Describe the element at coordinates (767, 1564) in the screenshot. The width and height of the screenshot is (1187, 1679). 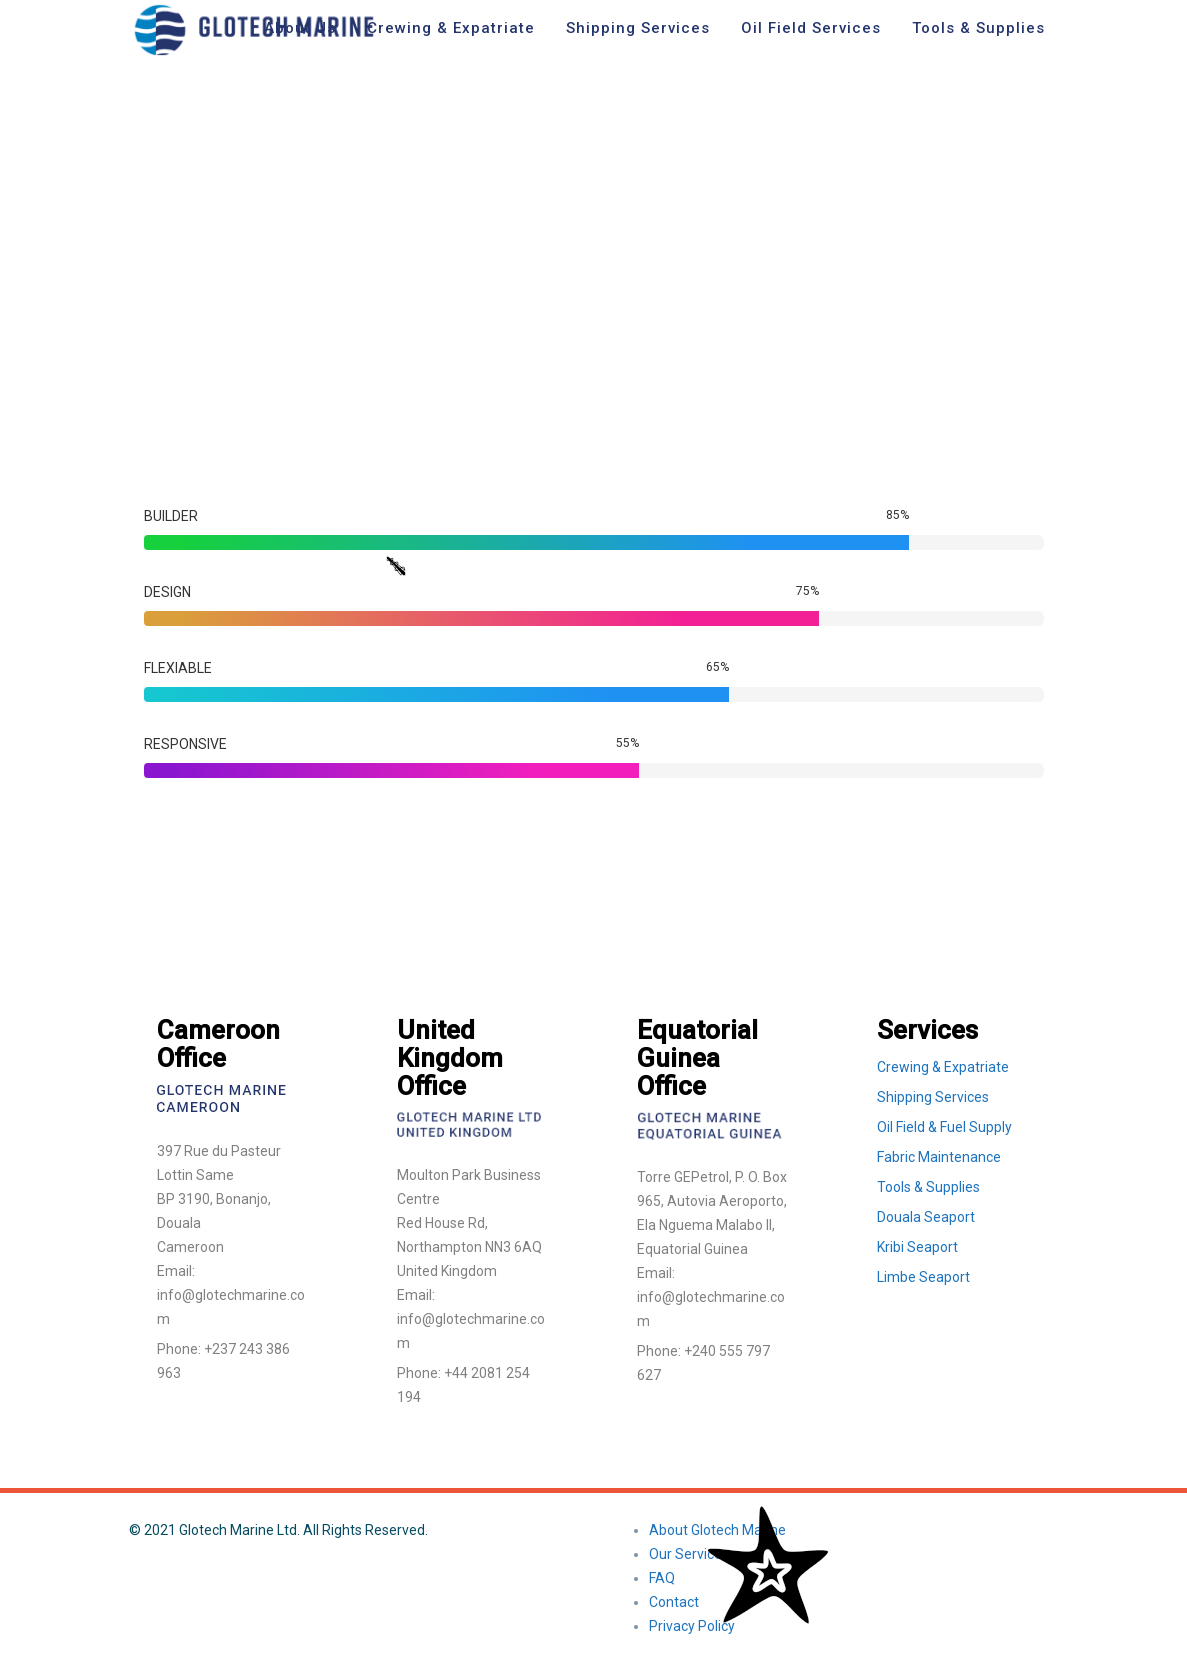
I see `indicates a beach or ocean-themed game level` at that location.